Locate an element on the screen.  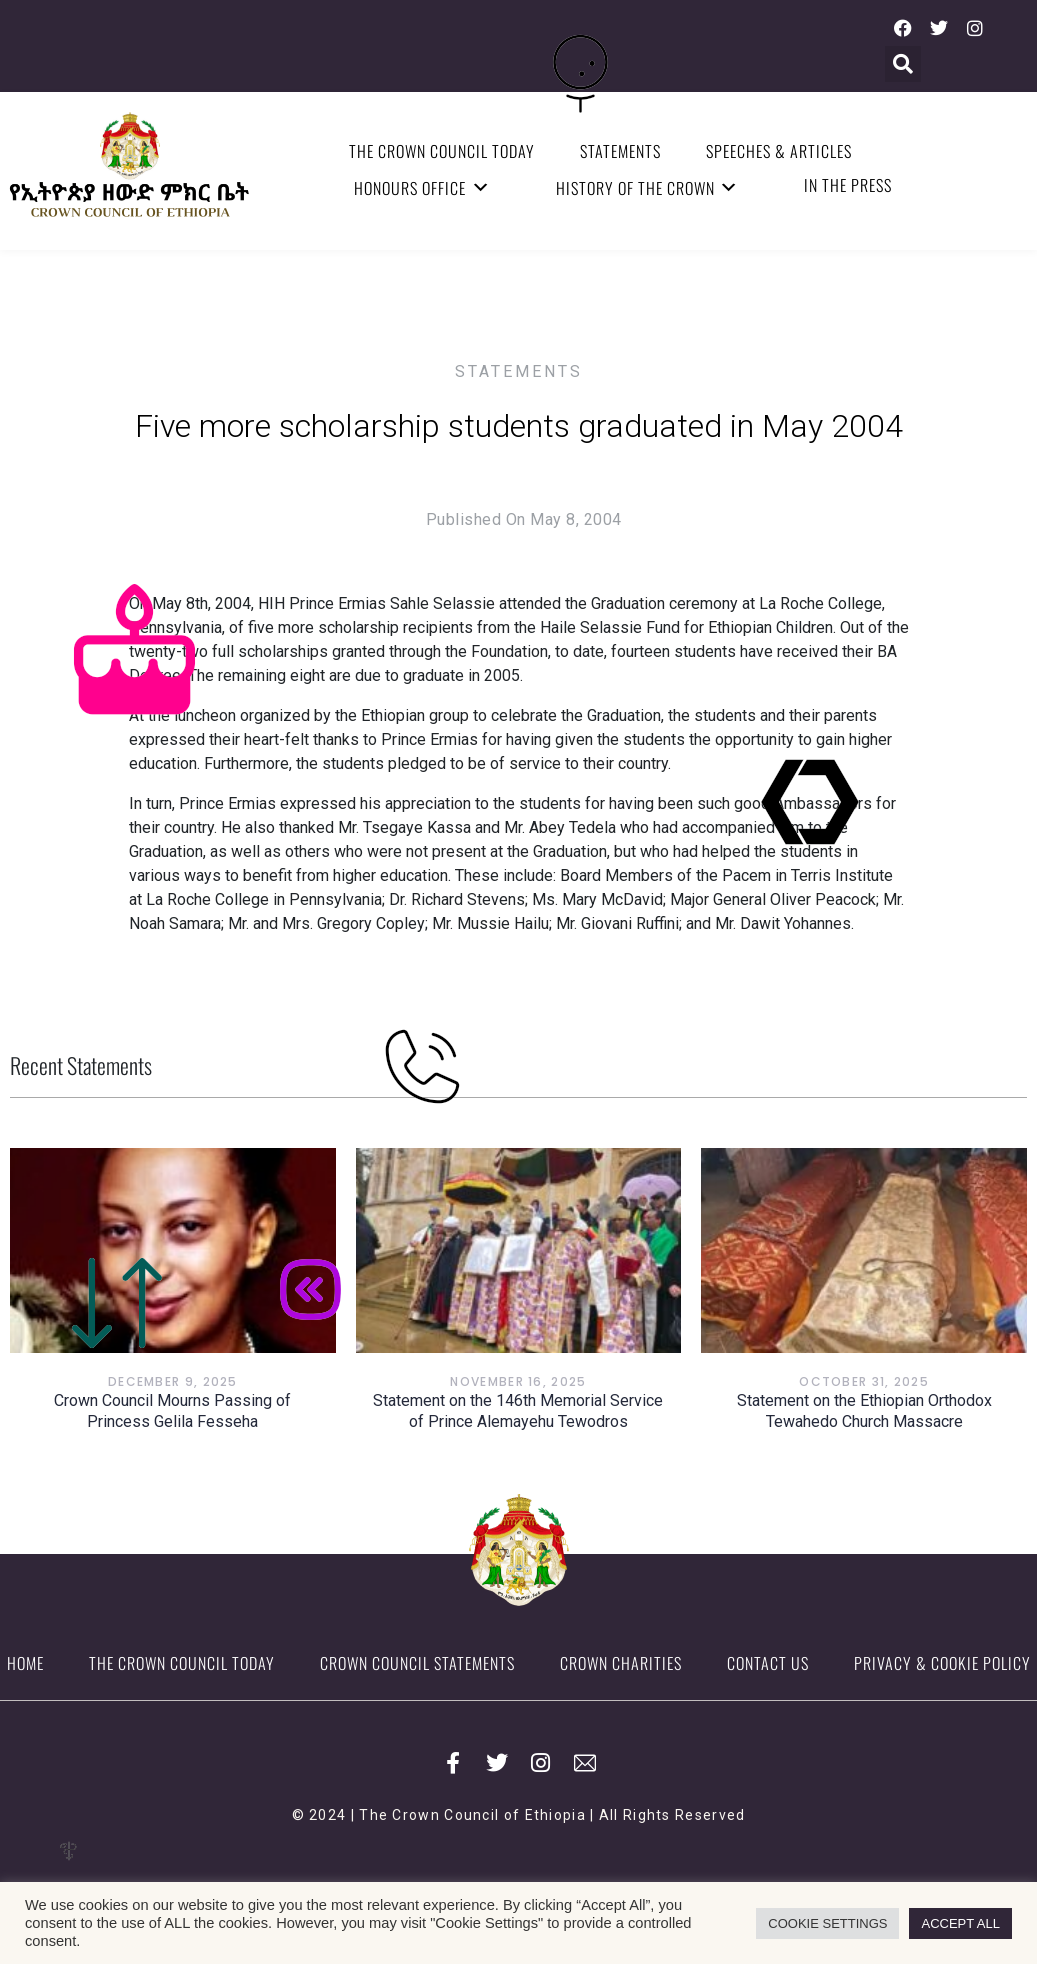
access health or medical services is located at coordinates (69, 1851).